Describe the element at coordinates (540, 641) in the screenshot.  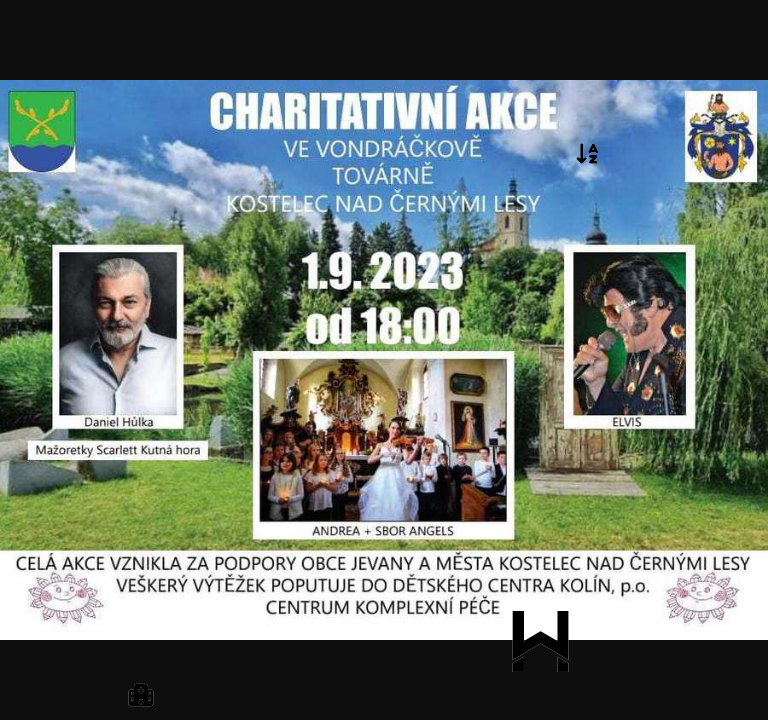
I see `wsh brand logo` at that location.